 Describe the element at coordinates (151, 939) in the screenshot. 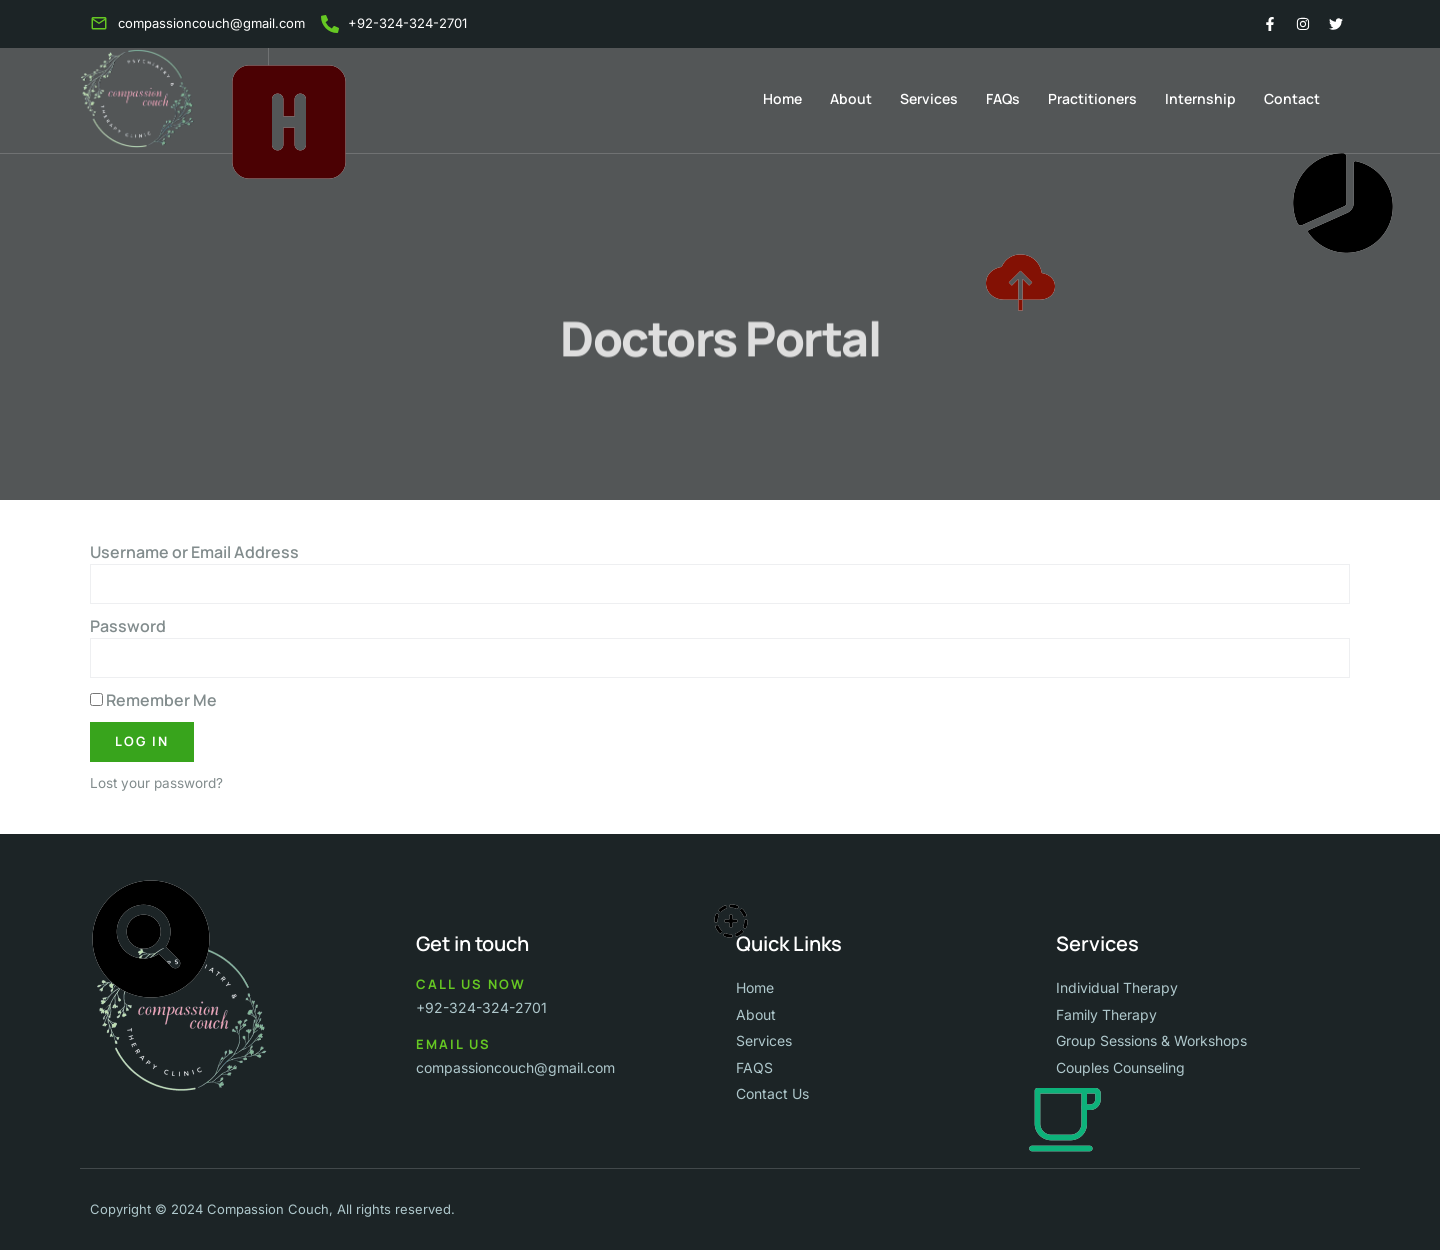

I see `tap to search` at that location.